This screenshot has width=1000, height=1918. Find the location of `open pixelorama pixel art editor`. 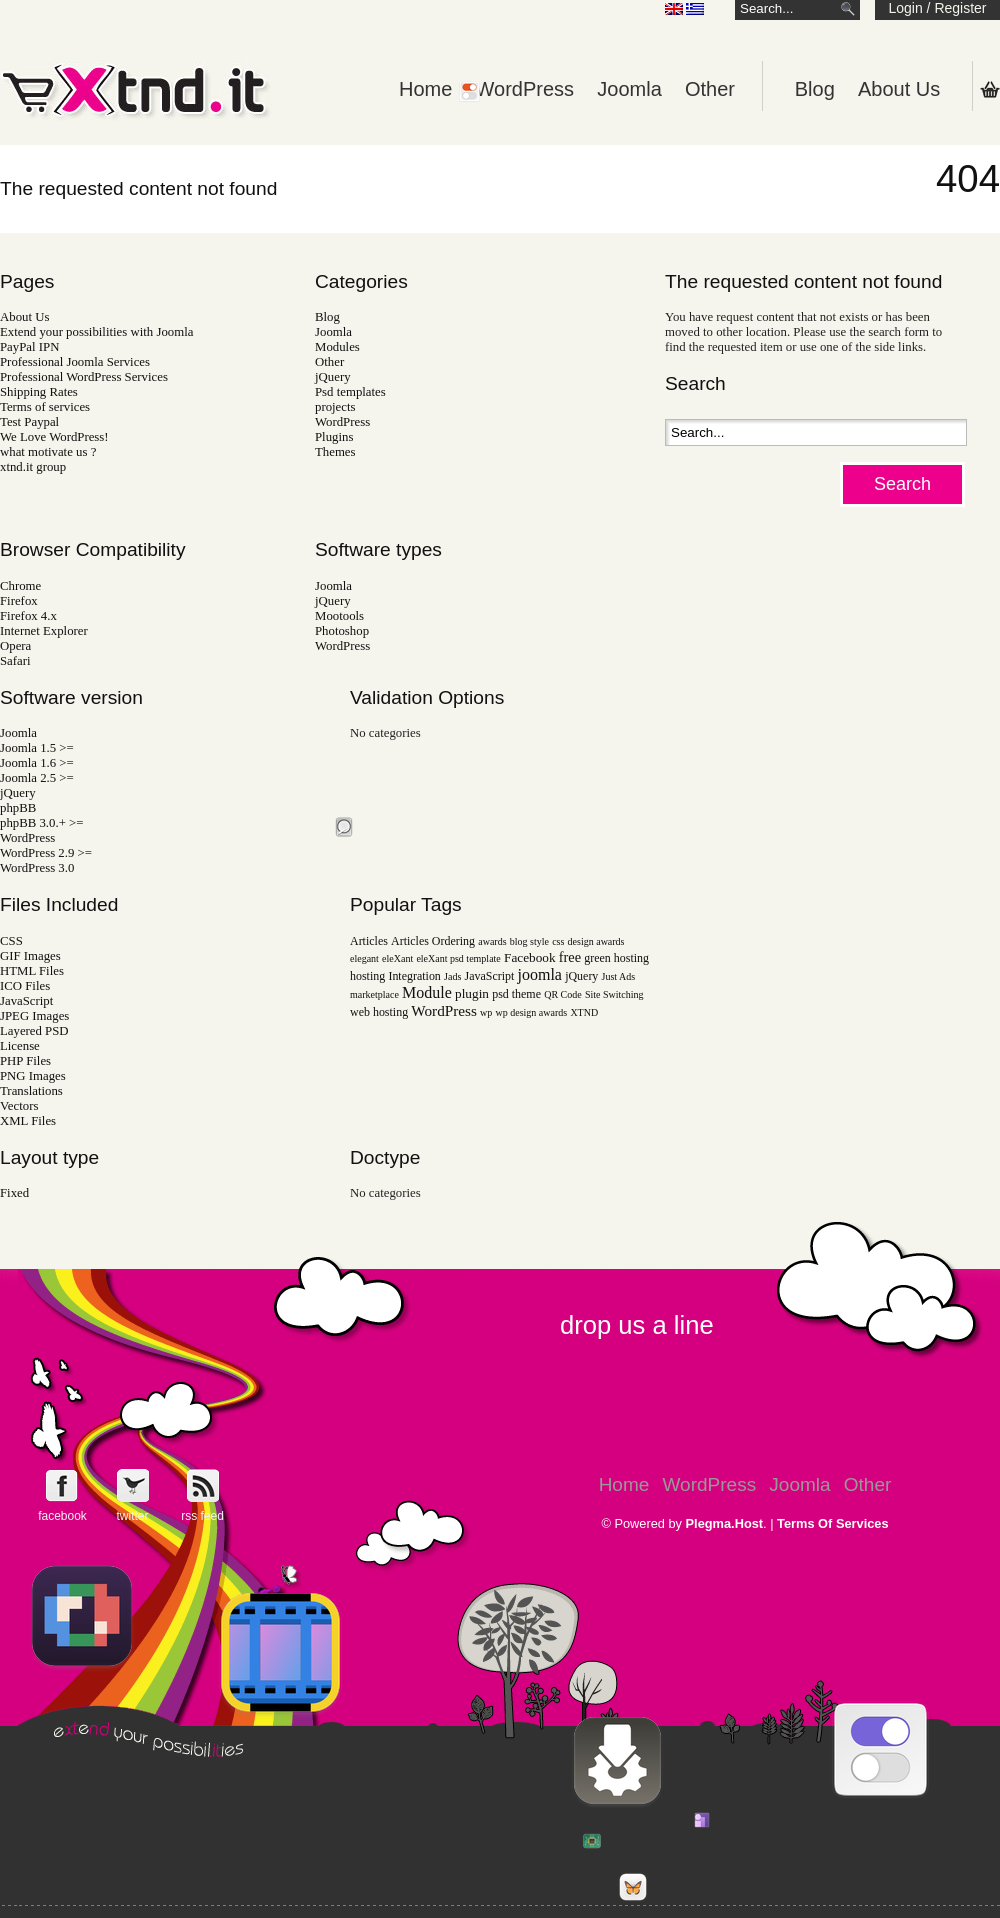

open pixelorama pixel art editor is located at coordinates (82, 1616).